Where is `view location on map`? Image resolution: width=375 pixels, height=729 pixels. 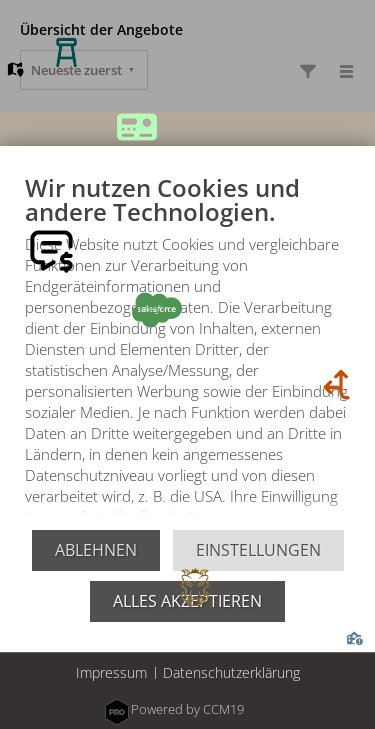
view location on map is located at coordinates (15, 69).